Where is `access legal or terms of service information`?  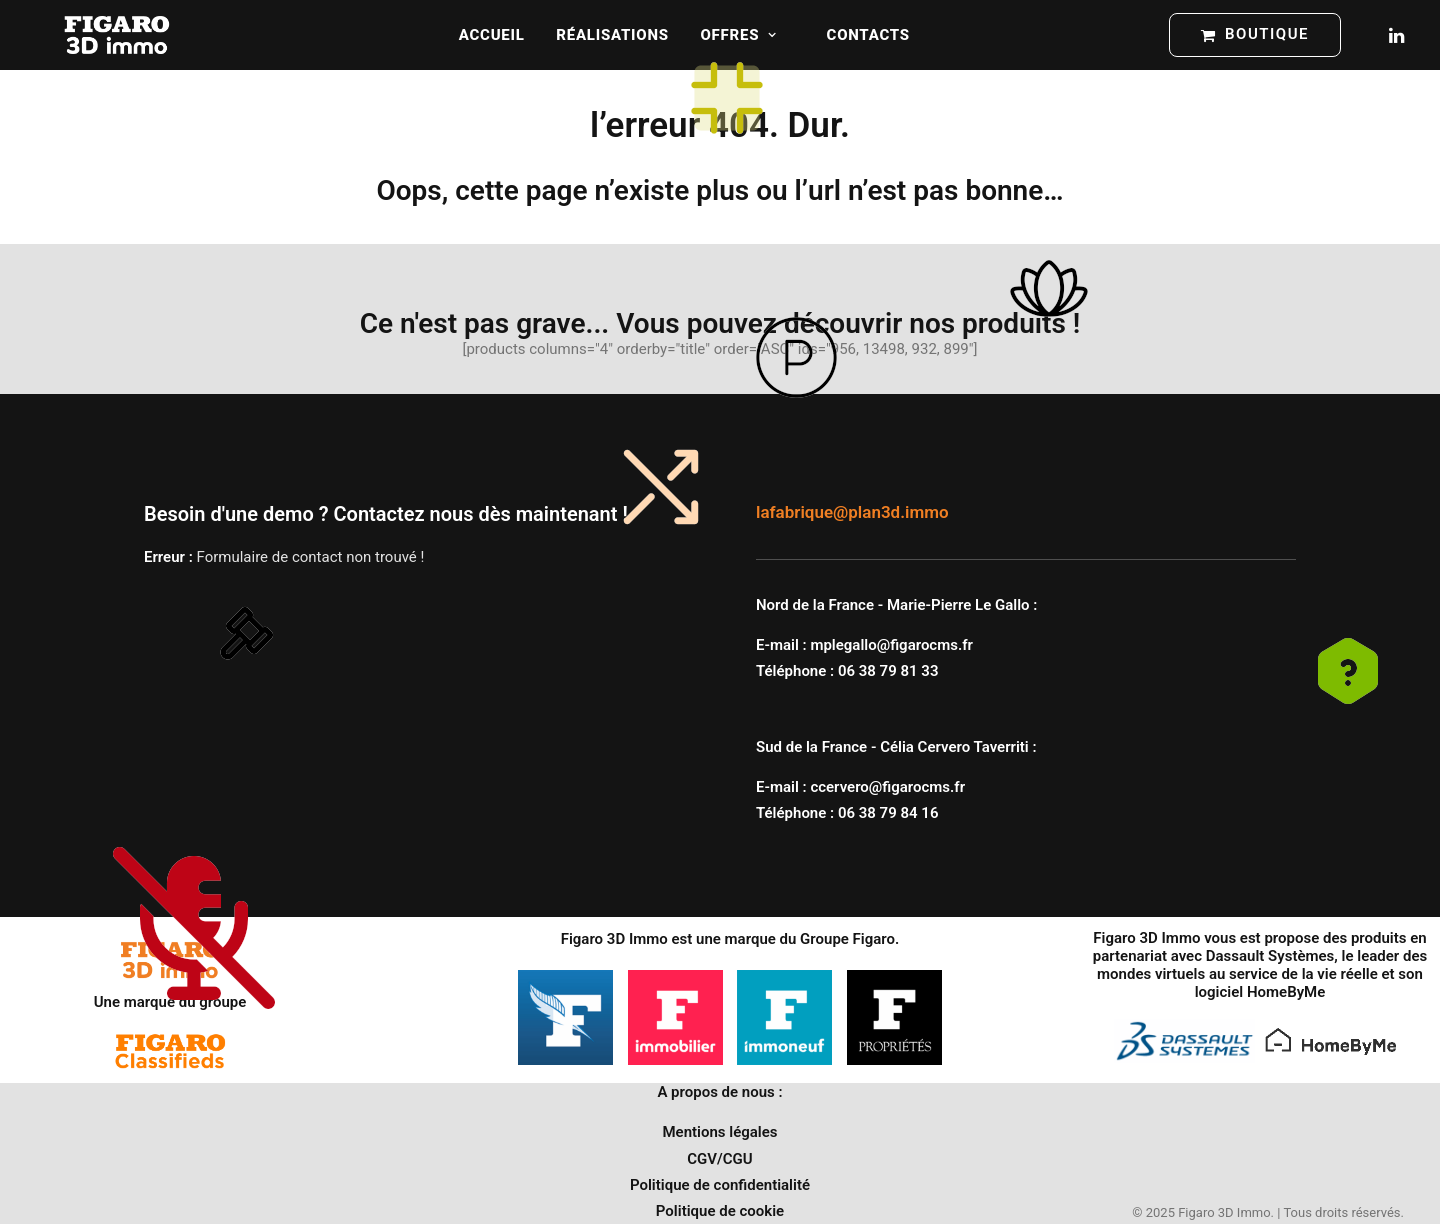
access legal or terms of service information is located at coordinates (245, 635).